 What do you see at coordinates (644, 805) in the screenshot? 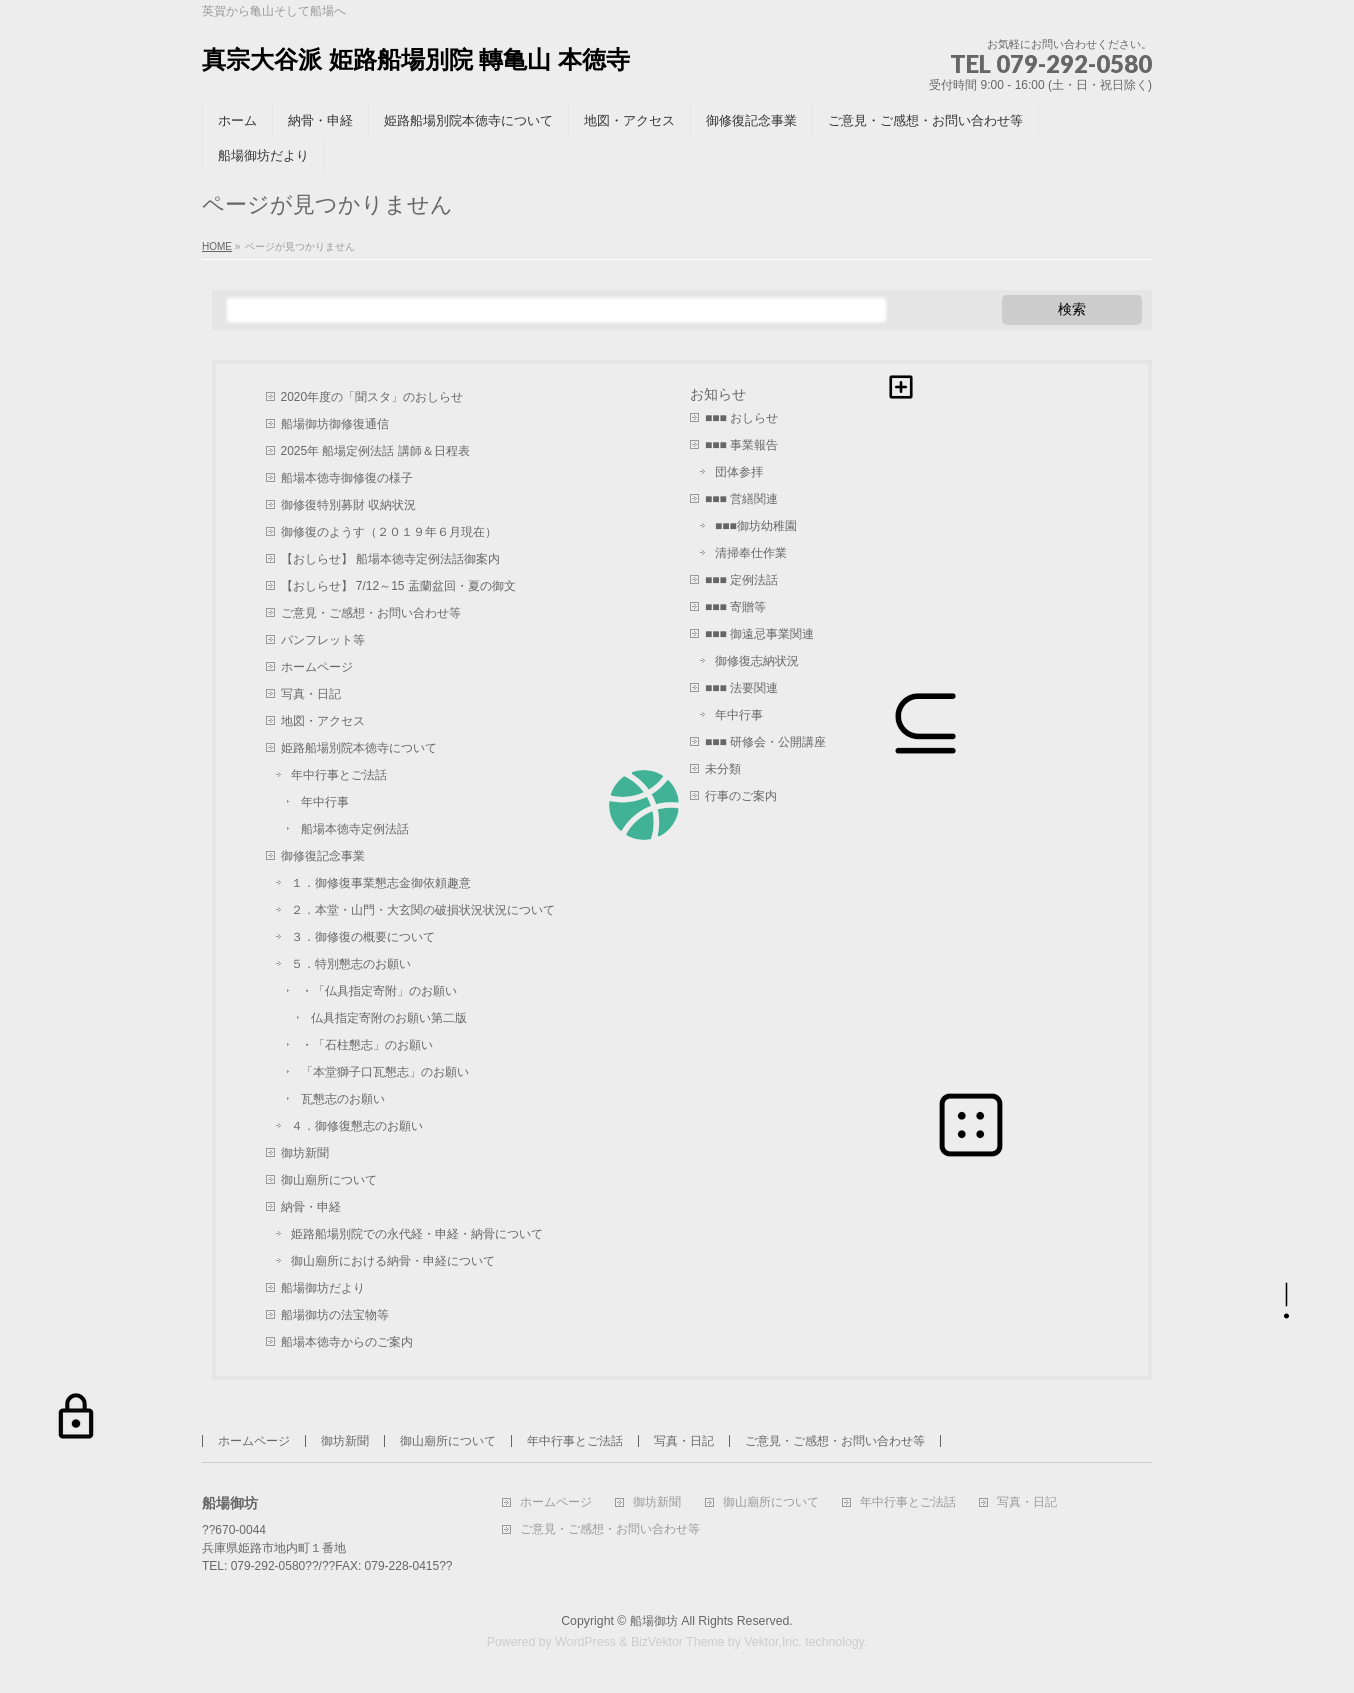
I see `visit dribbble profile or portfolio` at bounding box center [644, 805].